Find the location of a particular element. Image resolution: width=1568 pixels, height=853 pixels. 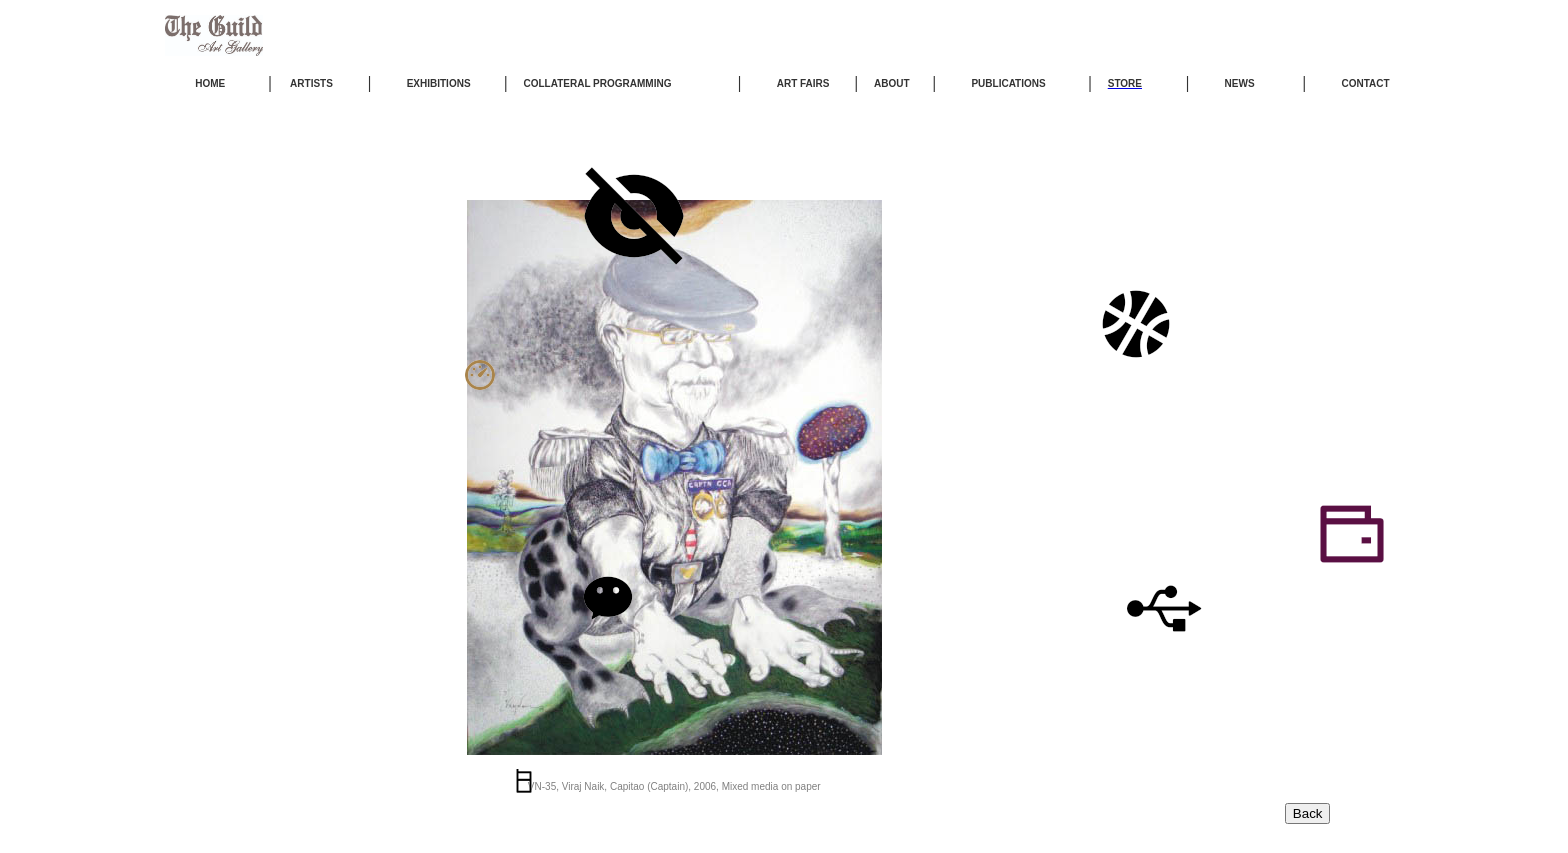

open wechat messaging app is located at coordinates (608, 597).